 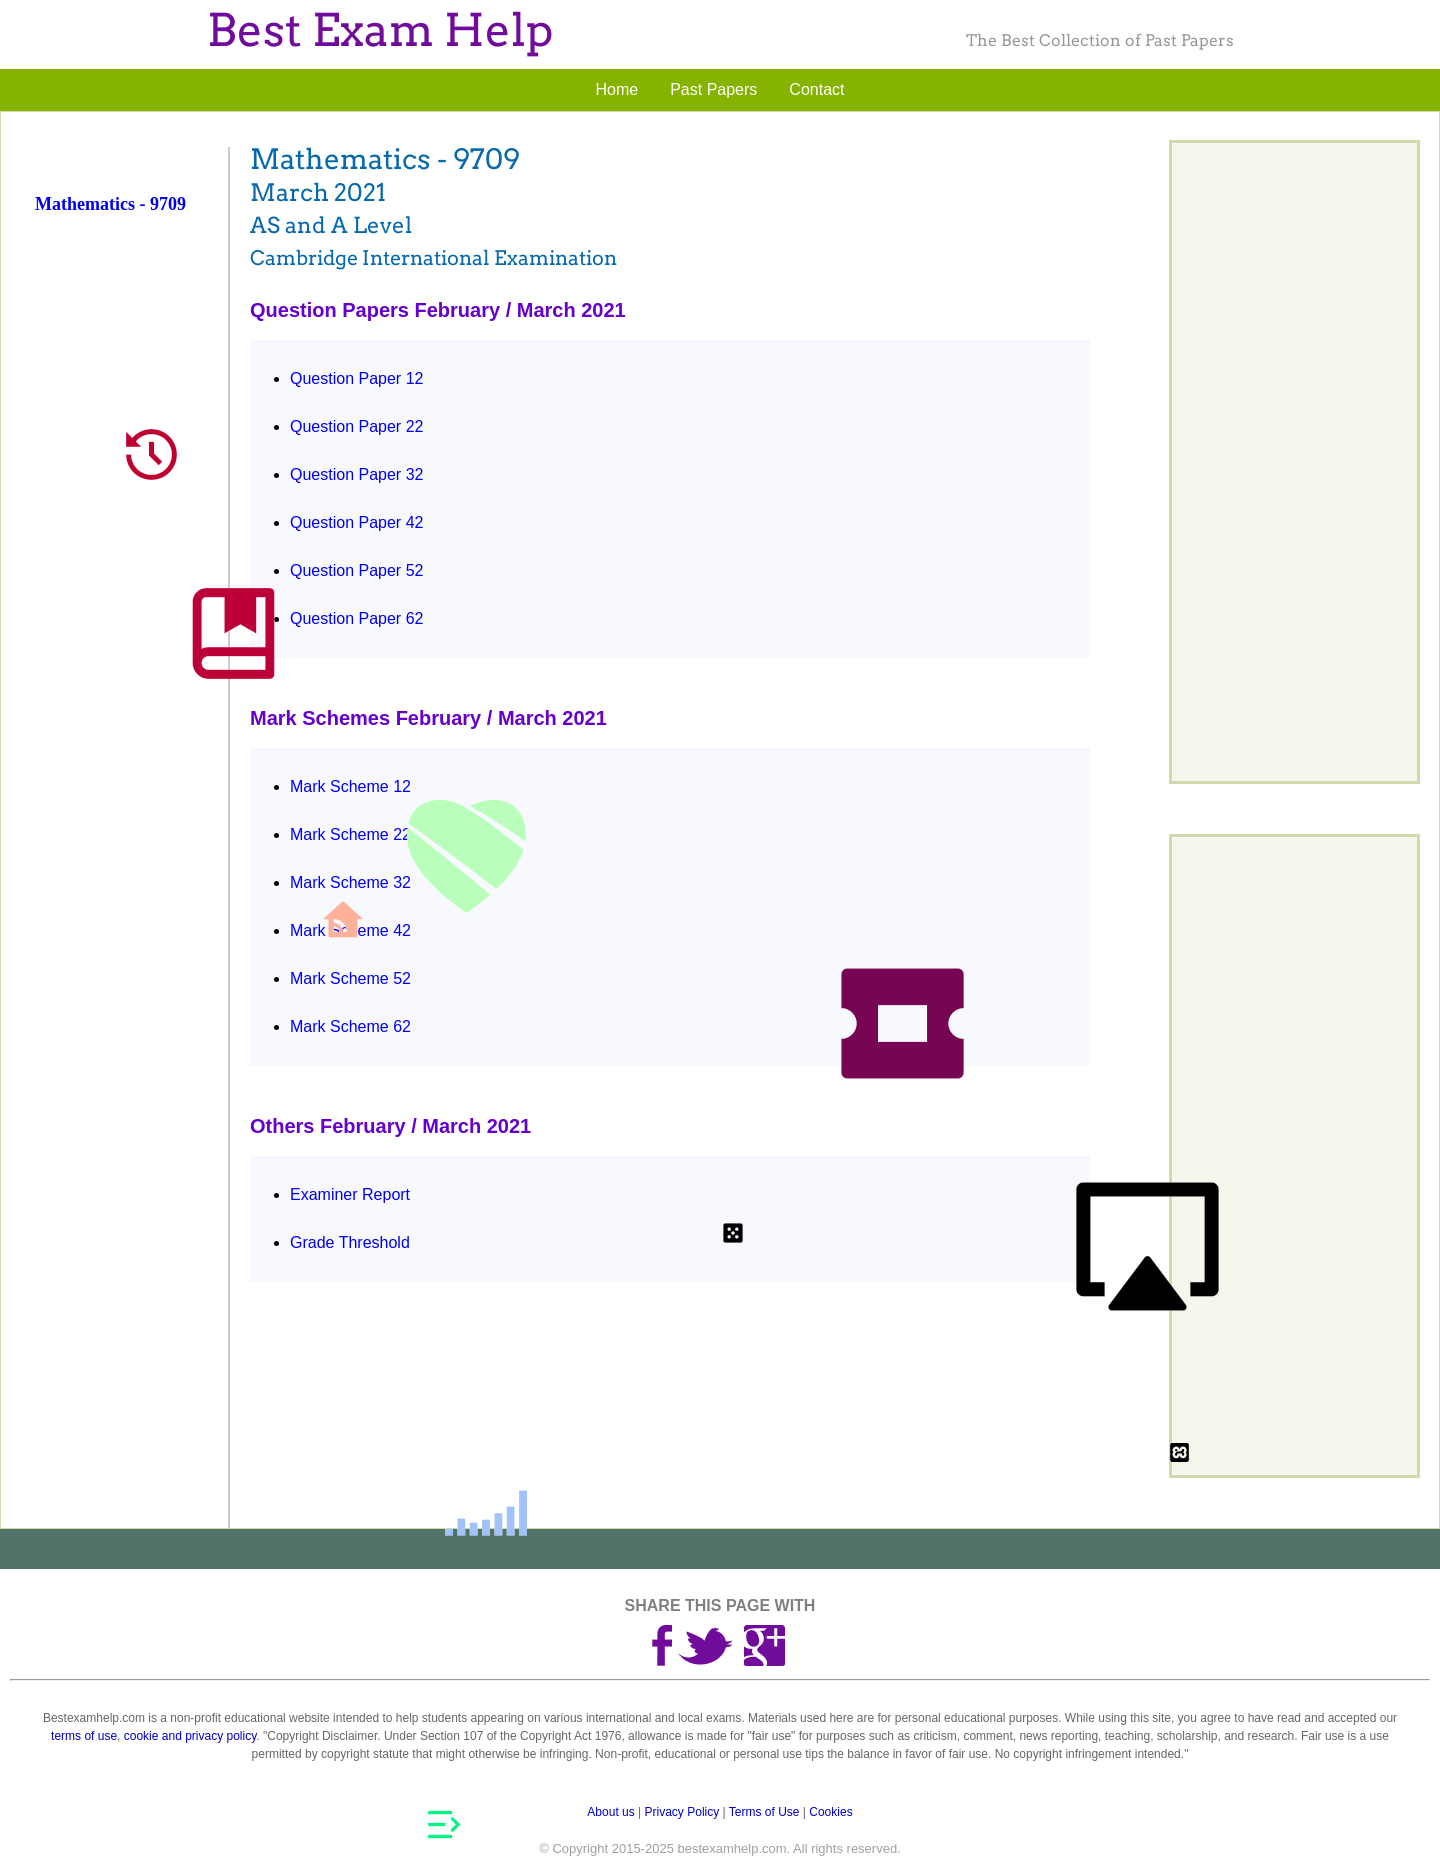 What do you see at coordinates (443, 1824) in the screenshot?
I see `expand a collapsed sidebar menu` at bounding box center [443, 1824].